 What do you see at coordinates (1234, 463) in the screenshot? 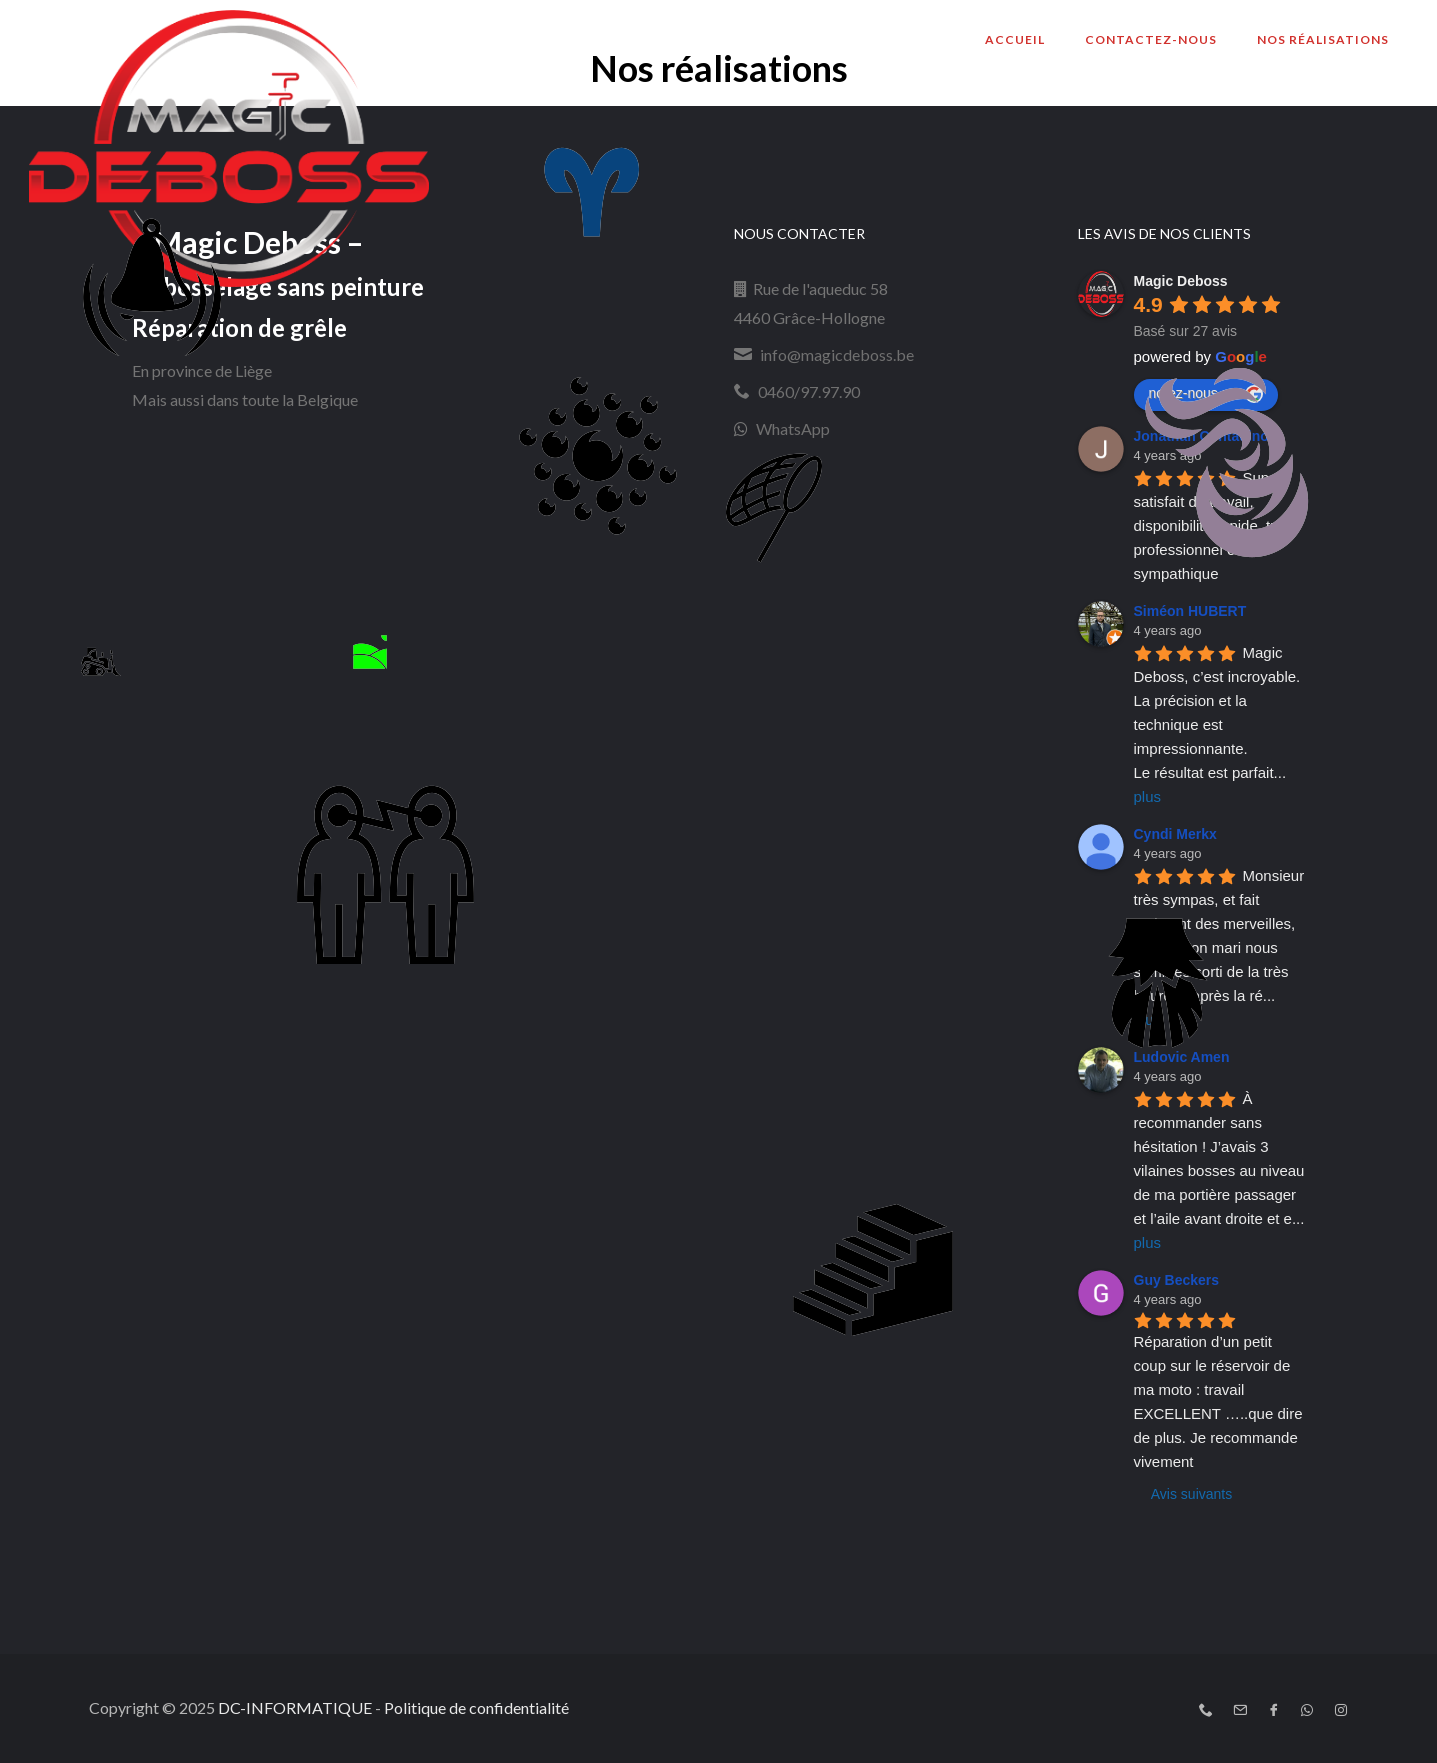
I see `incense or aromatherapy item in a game inventory` at bounding box center [1234, 463].